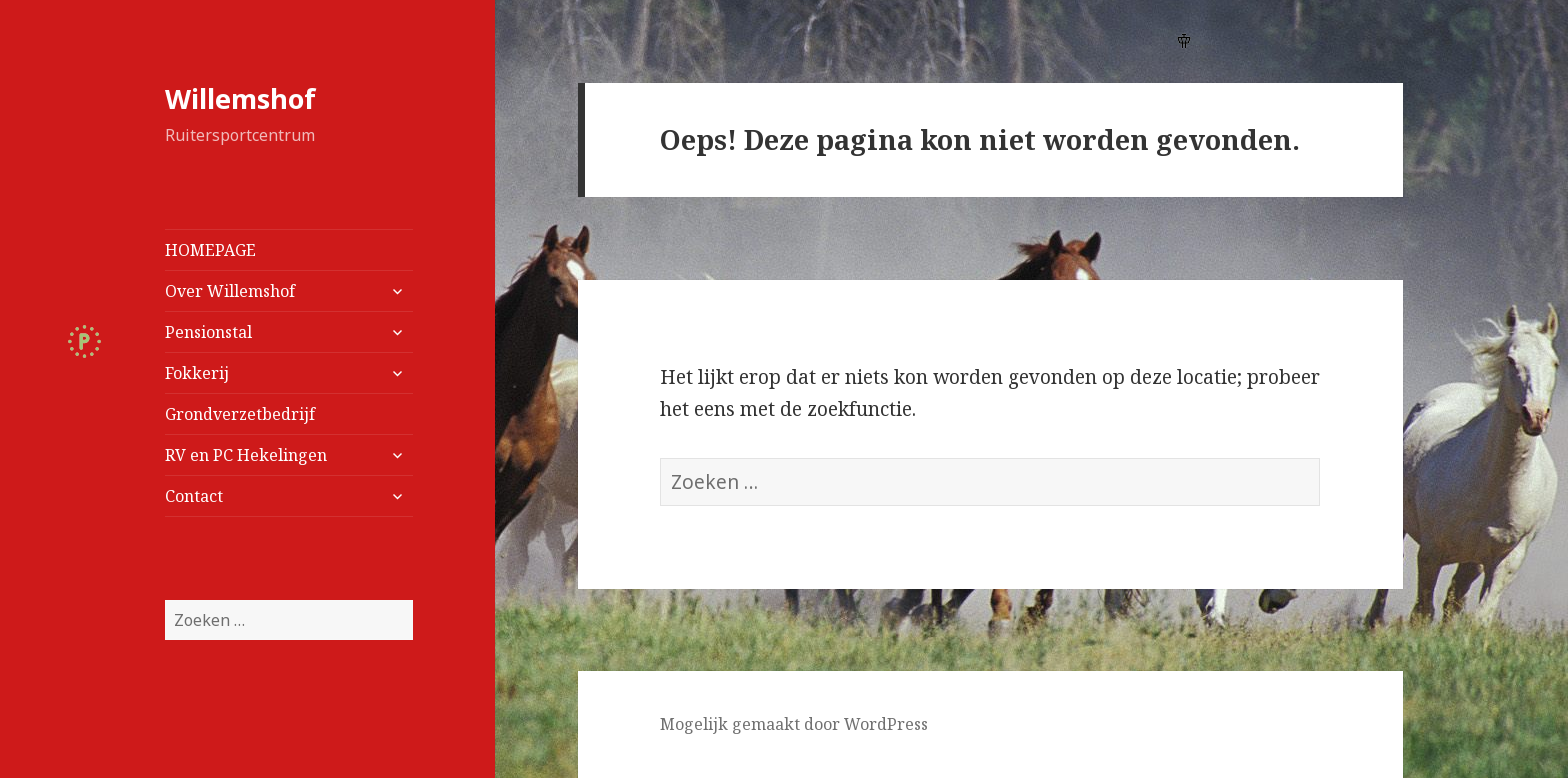 The height and width of the screenshot is (778, 1568). What do you see at coordinates (84, 341) in the screenshot?
I see `indicates parking availability or location` at bounding box center [84, 341].